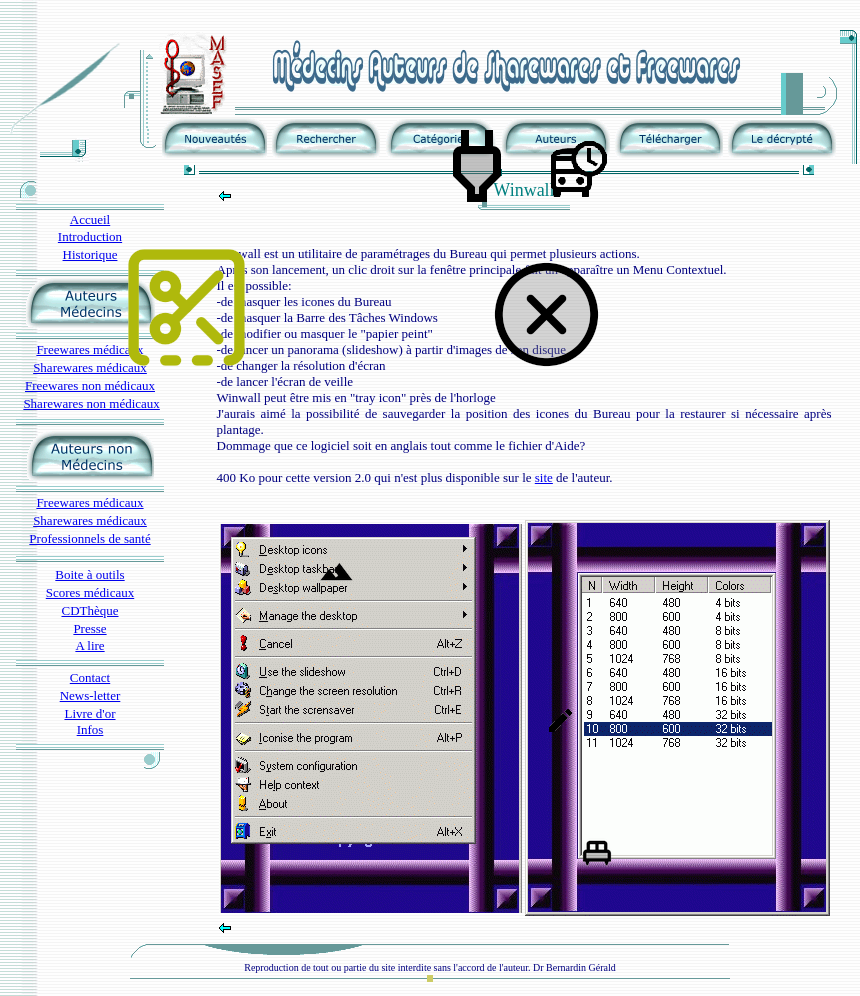  What do you see at coordinates (186, 307) in the screenshot?
I see `cut or crop selection area` at bounding box center [186, 307].